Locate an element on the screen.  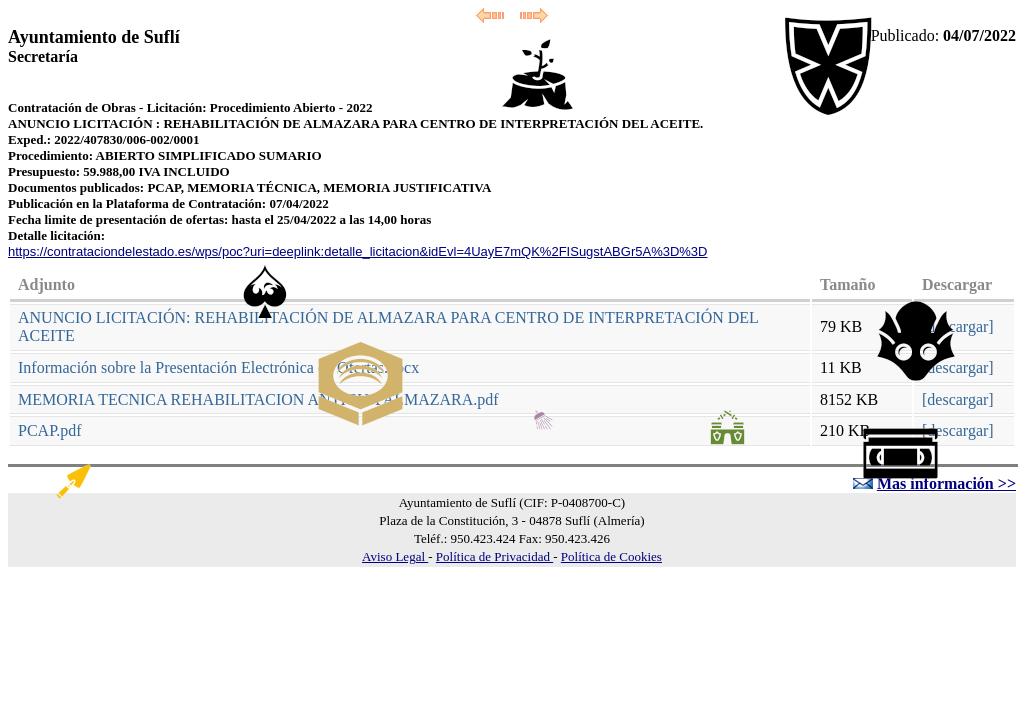
access gardening or landscaping tools is located at coordinates (73, 481).